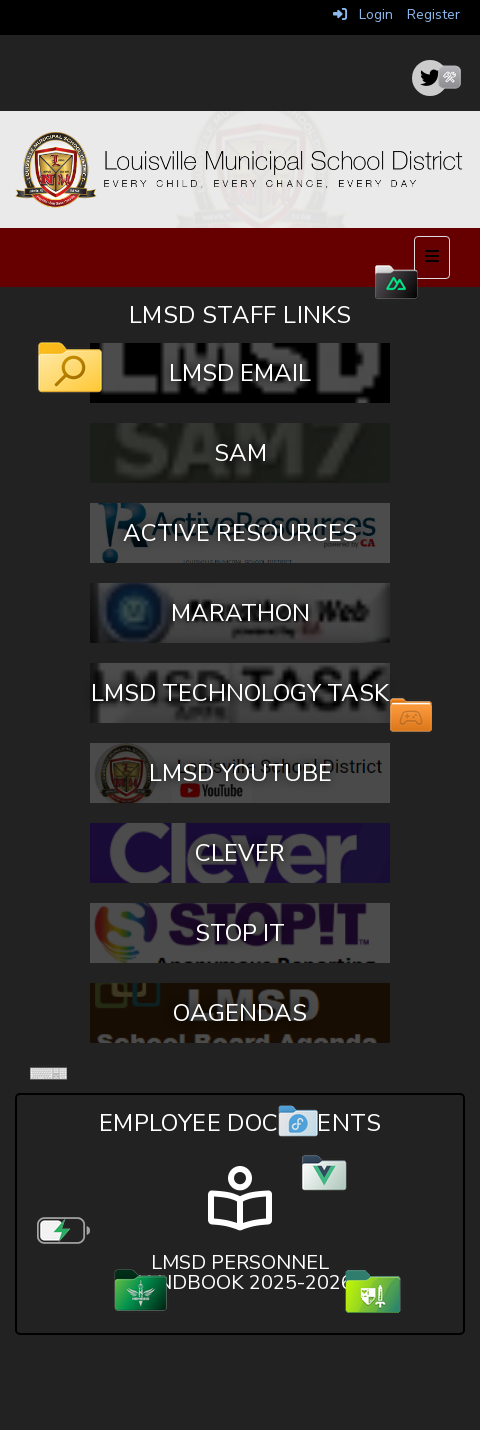 The image size is (480, 1430). Describe the element at coordinates (373, 1293) in the screenshot. I see `open game development projects folder` at that location.